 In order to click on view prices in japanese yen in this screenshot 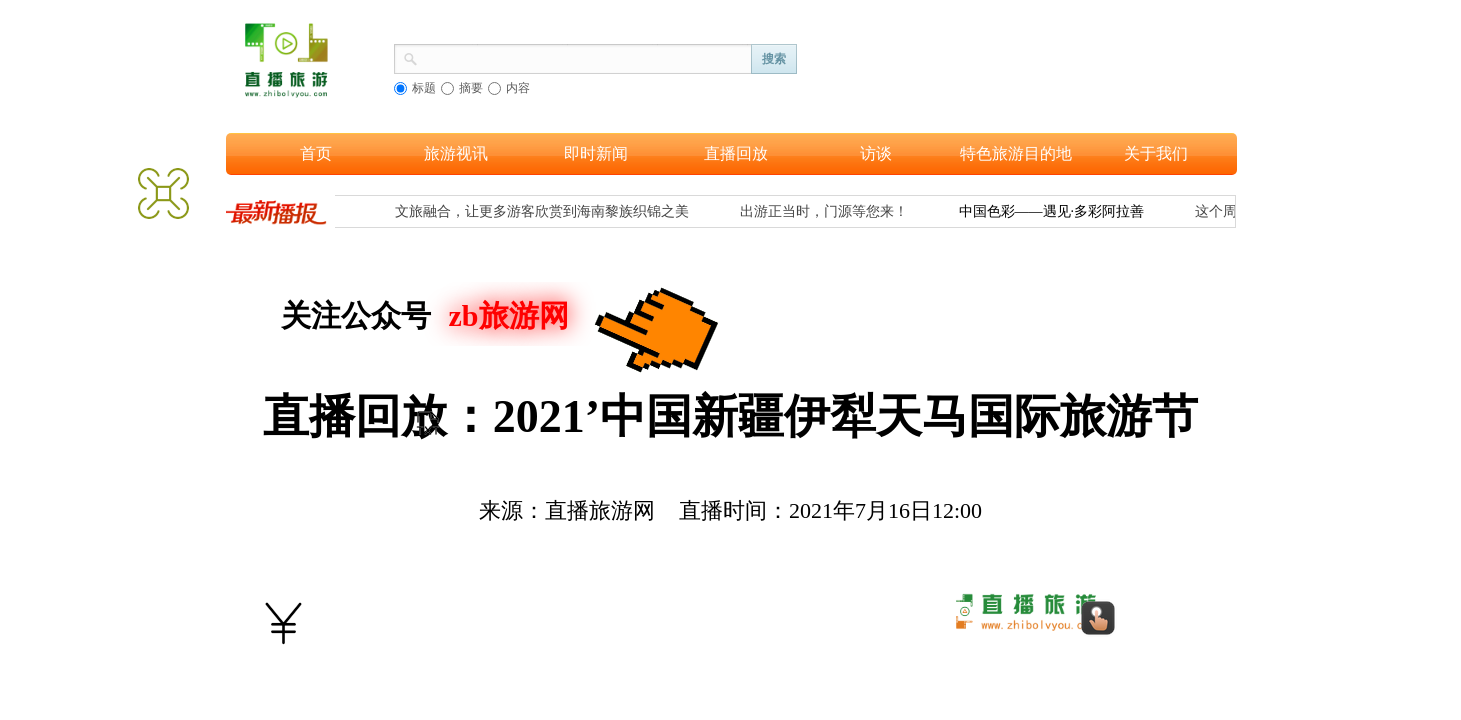, I will do `click(283, 622)`.